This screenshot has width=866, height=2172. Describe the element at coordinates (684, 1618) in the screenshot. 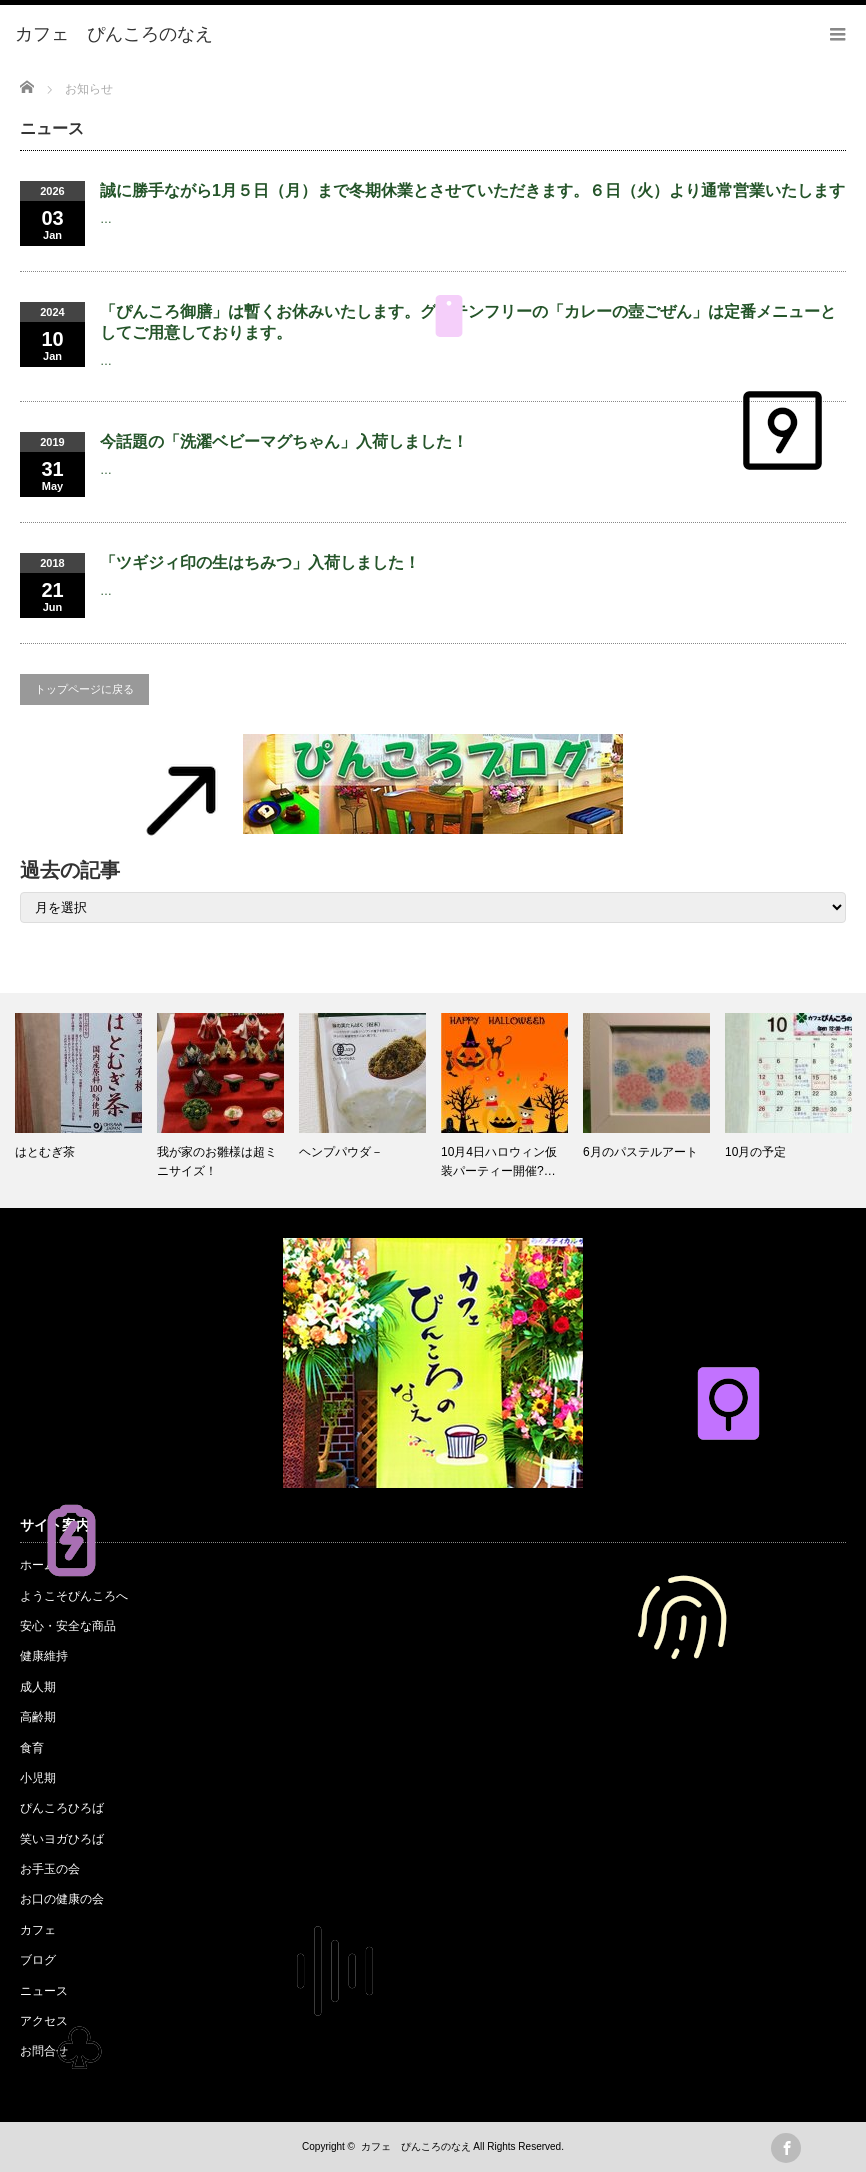

I see `authenticate with fingerprint` at that location.